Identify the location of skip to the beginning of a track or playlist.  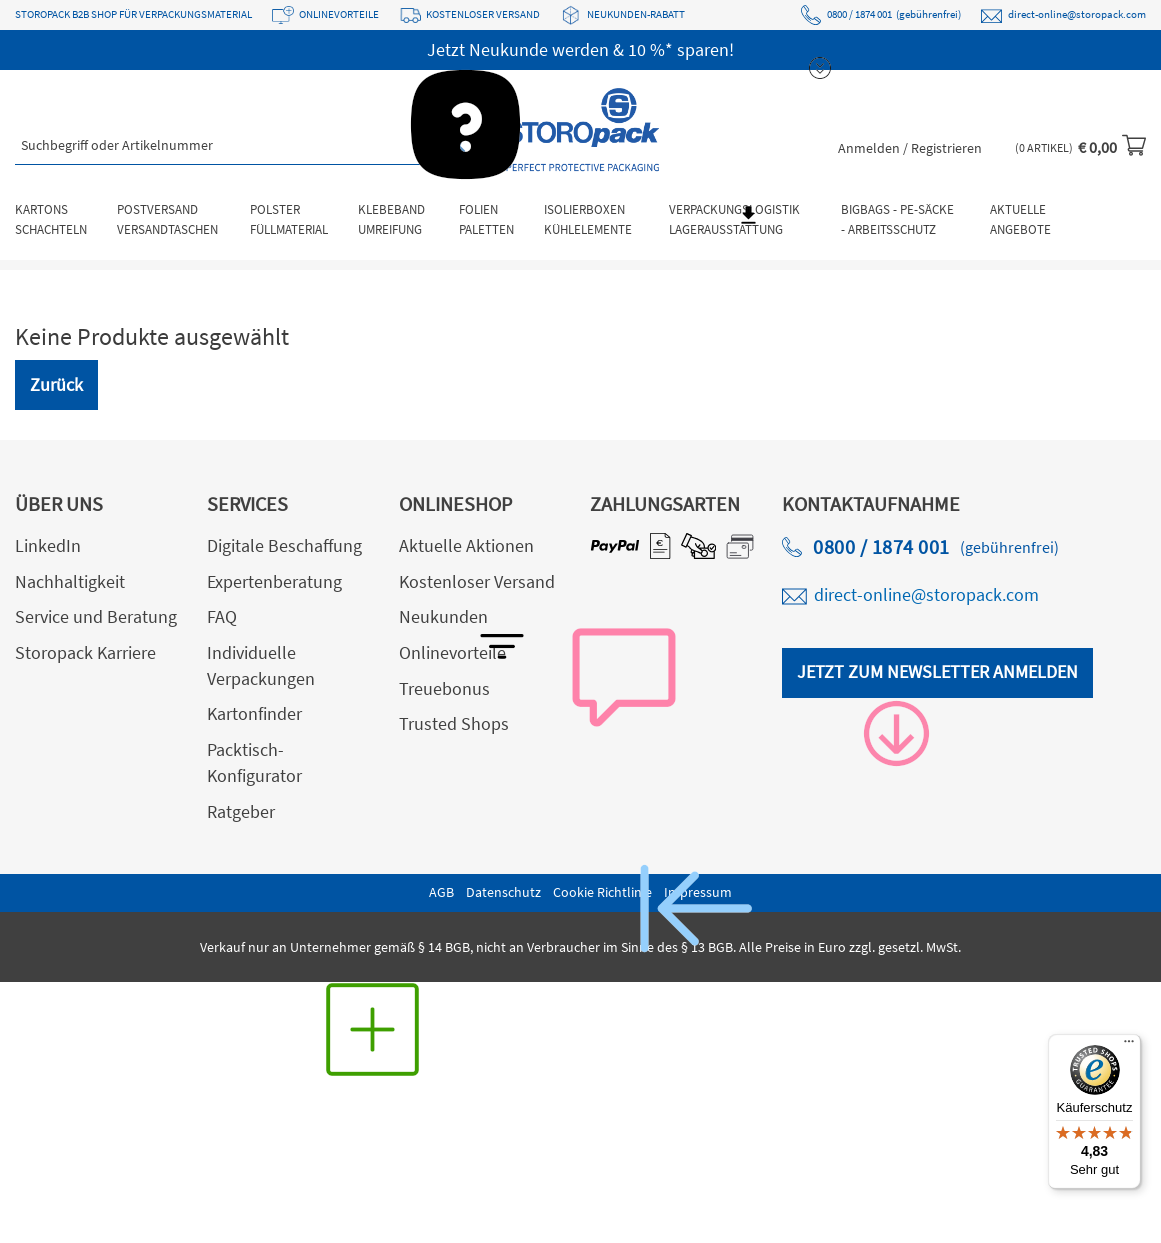
(693, 908).